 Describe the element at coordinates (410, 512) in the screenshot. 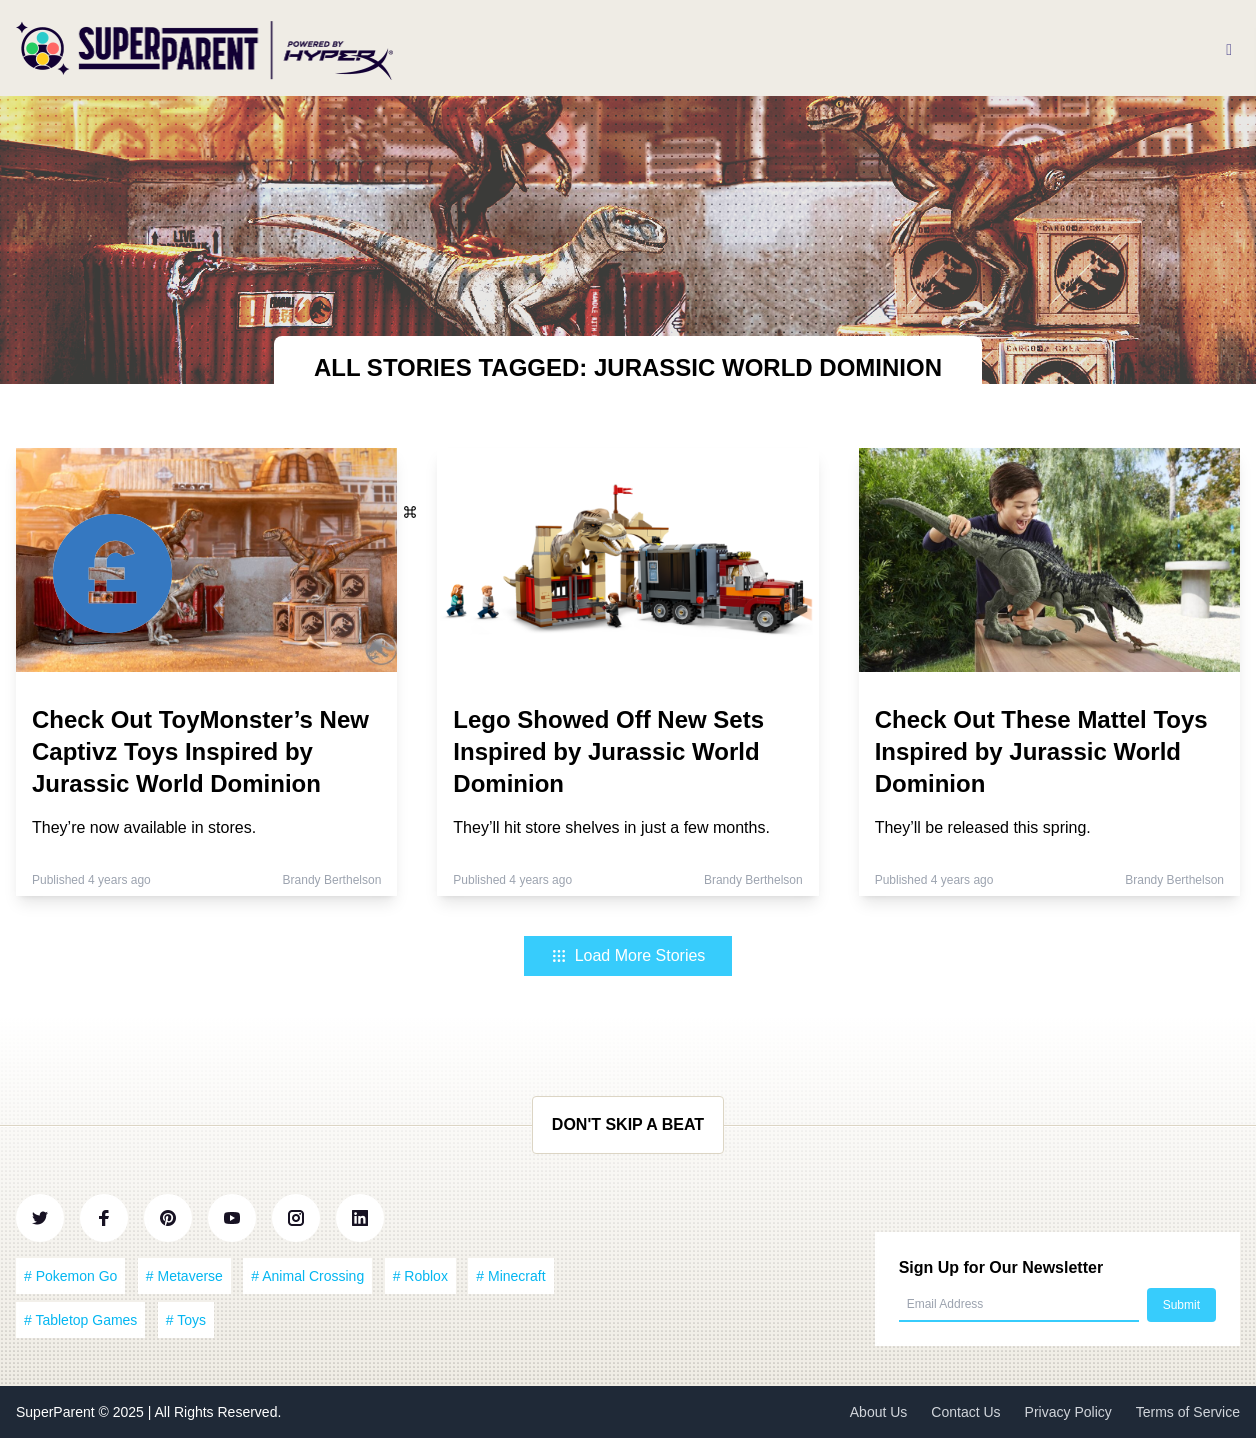

I see `command key symbol for keyboard shortcuts` at that location.